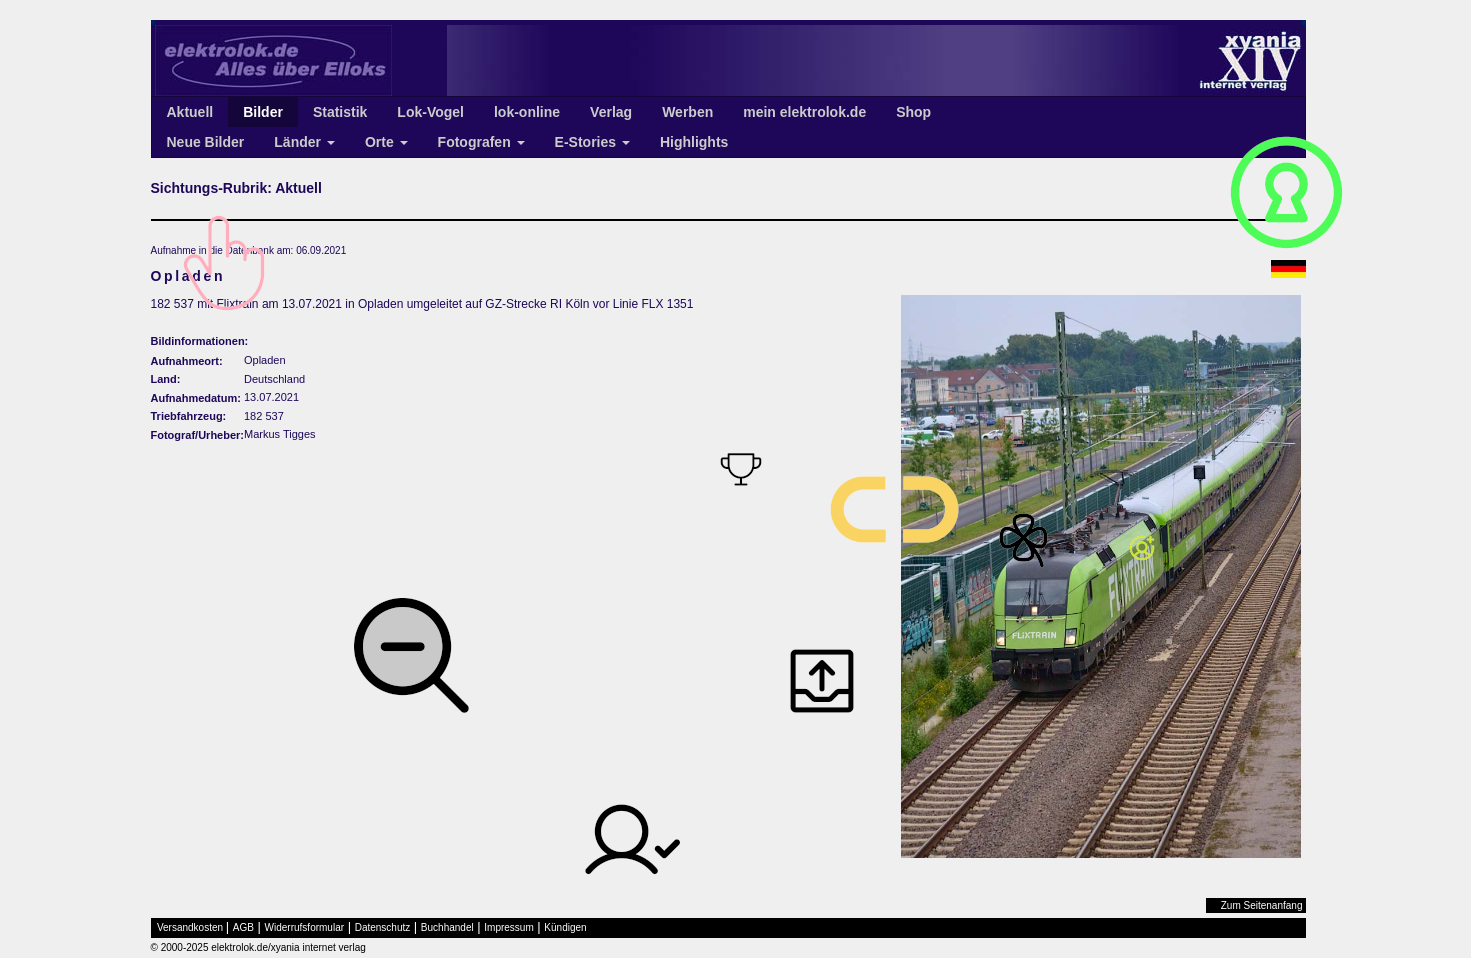 The height and width of the screenshot is (958, 1471). What do you see at coordinates (822, 681) in the screenshot?
I see `upload a file from your device` at bounding box center [822, 681].